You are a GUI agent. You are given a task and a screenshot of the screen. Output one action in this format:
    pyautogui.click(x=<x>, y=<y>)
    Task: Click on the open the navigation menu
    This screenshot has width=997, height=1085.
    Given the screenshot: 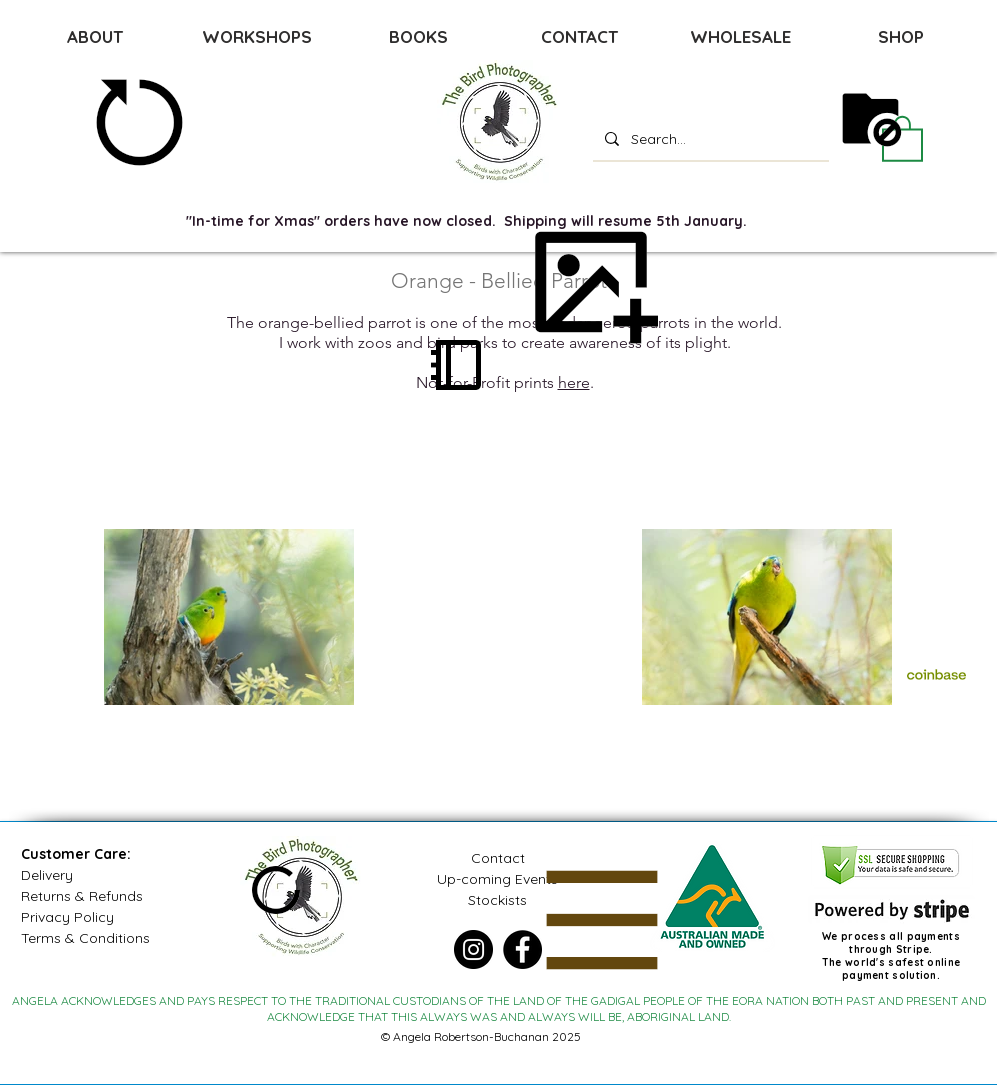 What is the action you would take?
    pyautogui.click(x=602, y=920)
    